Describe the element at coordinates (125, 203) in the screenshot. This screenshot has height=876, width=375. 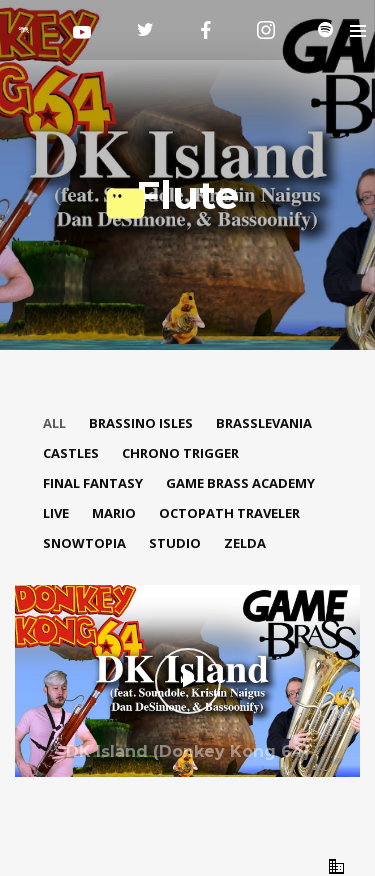
I see `open application window` at that location.